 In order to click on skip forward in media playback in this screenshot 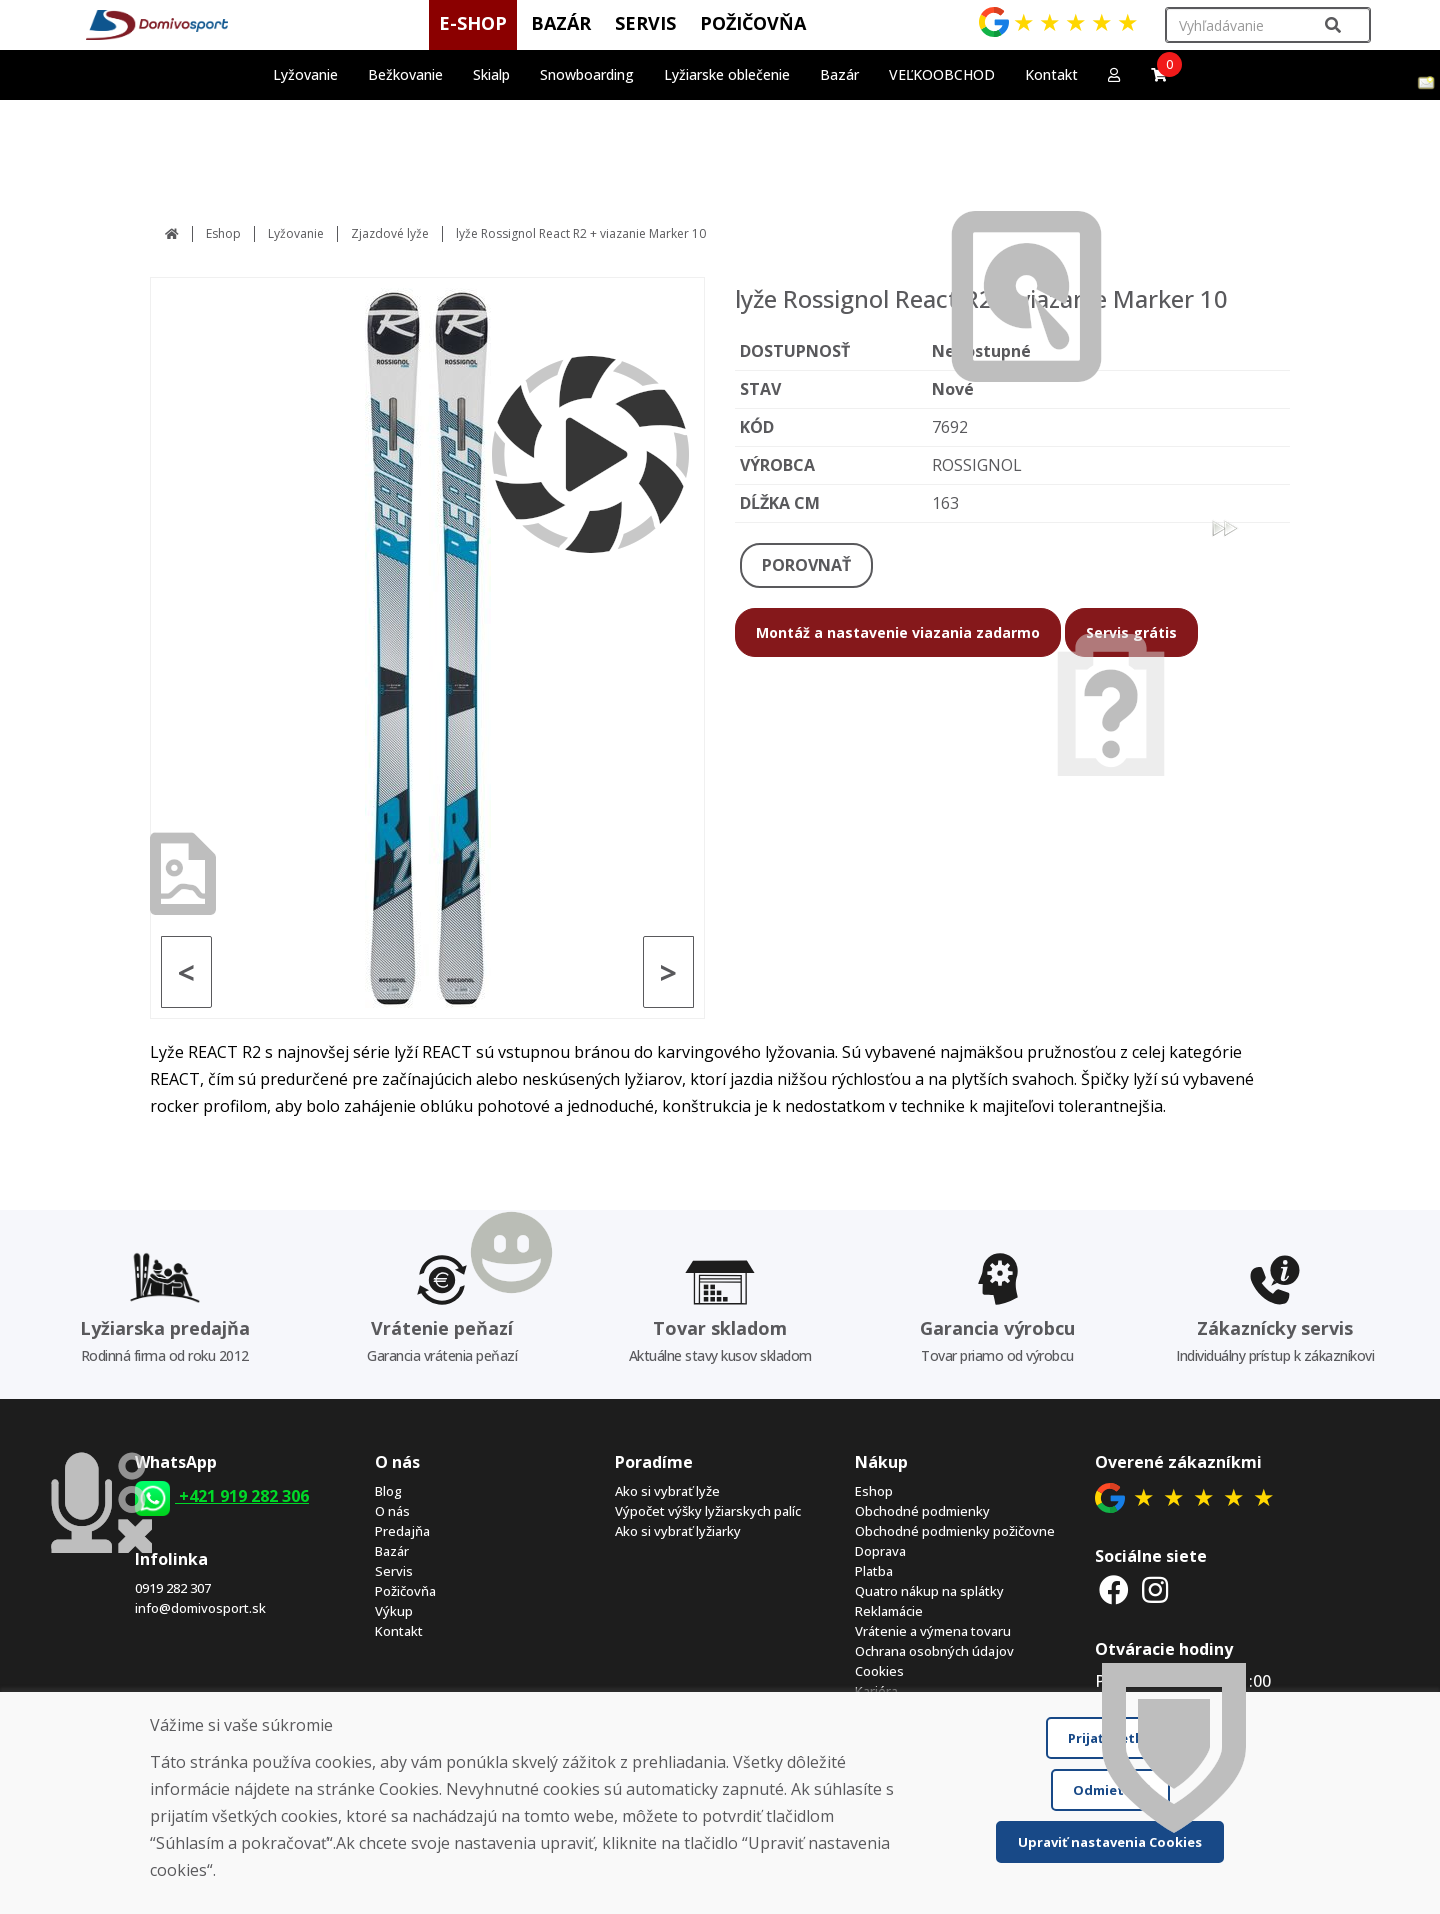, I will do `click(1224, 528)`.